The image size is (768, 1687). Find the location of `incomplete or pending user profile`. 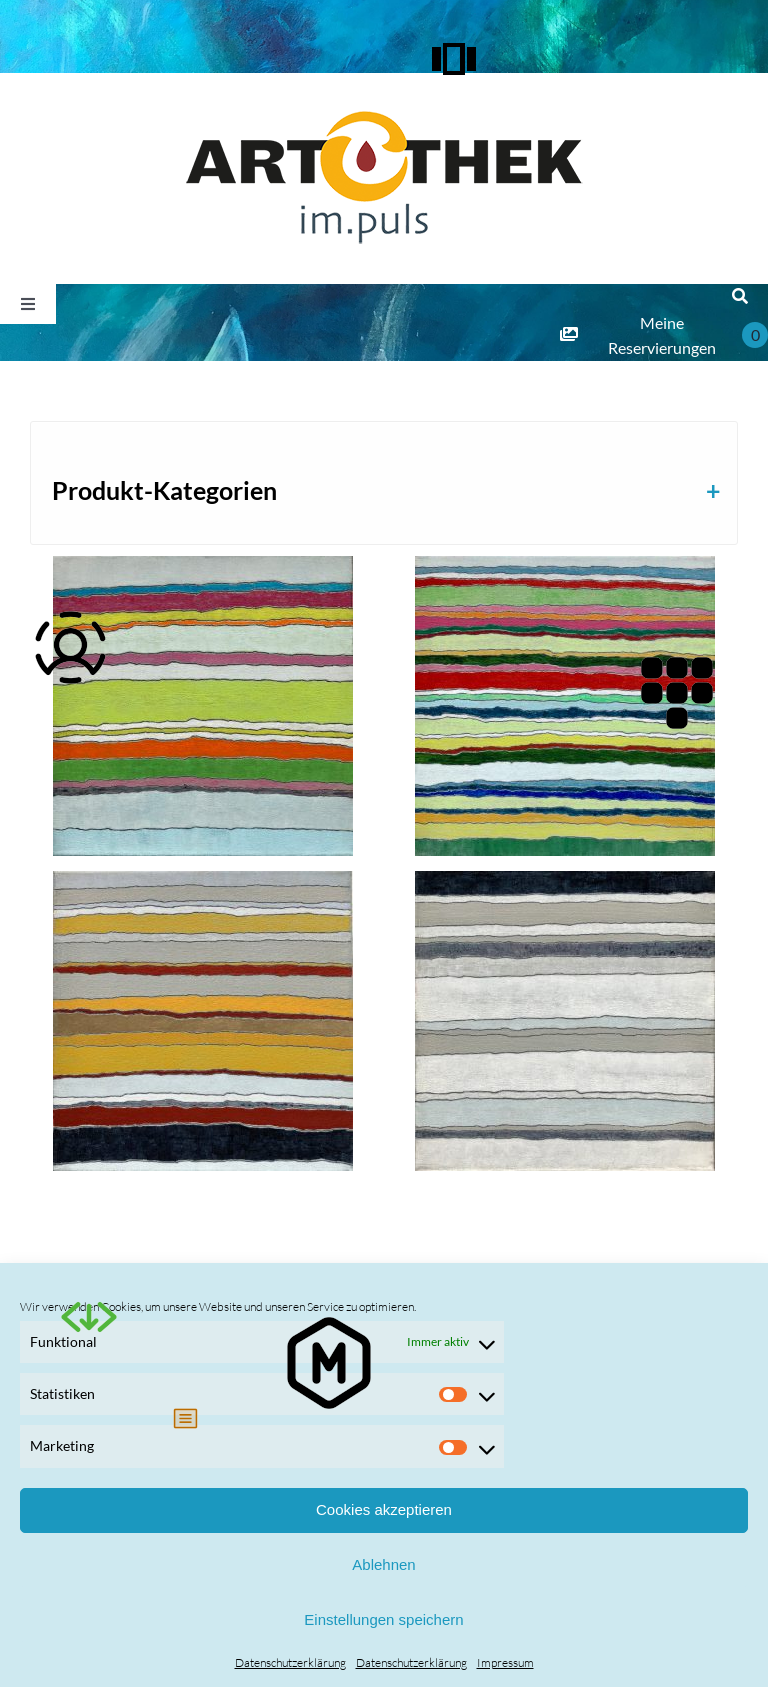

incomplete or pending user profile is located at coordinates (70, 647).